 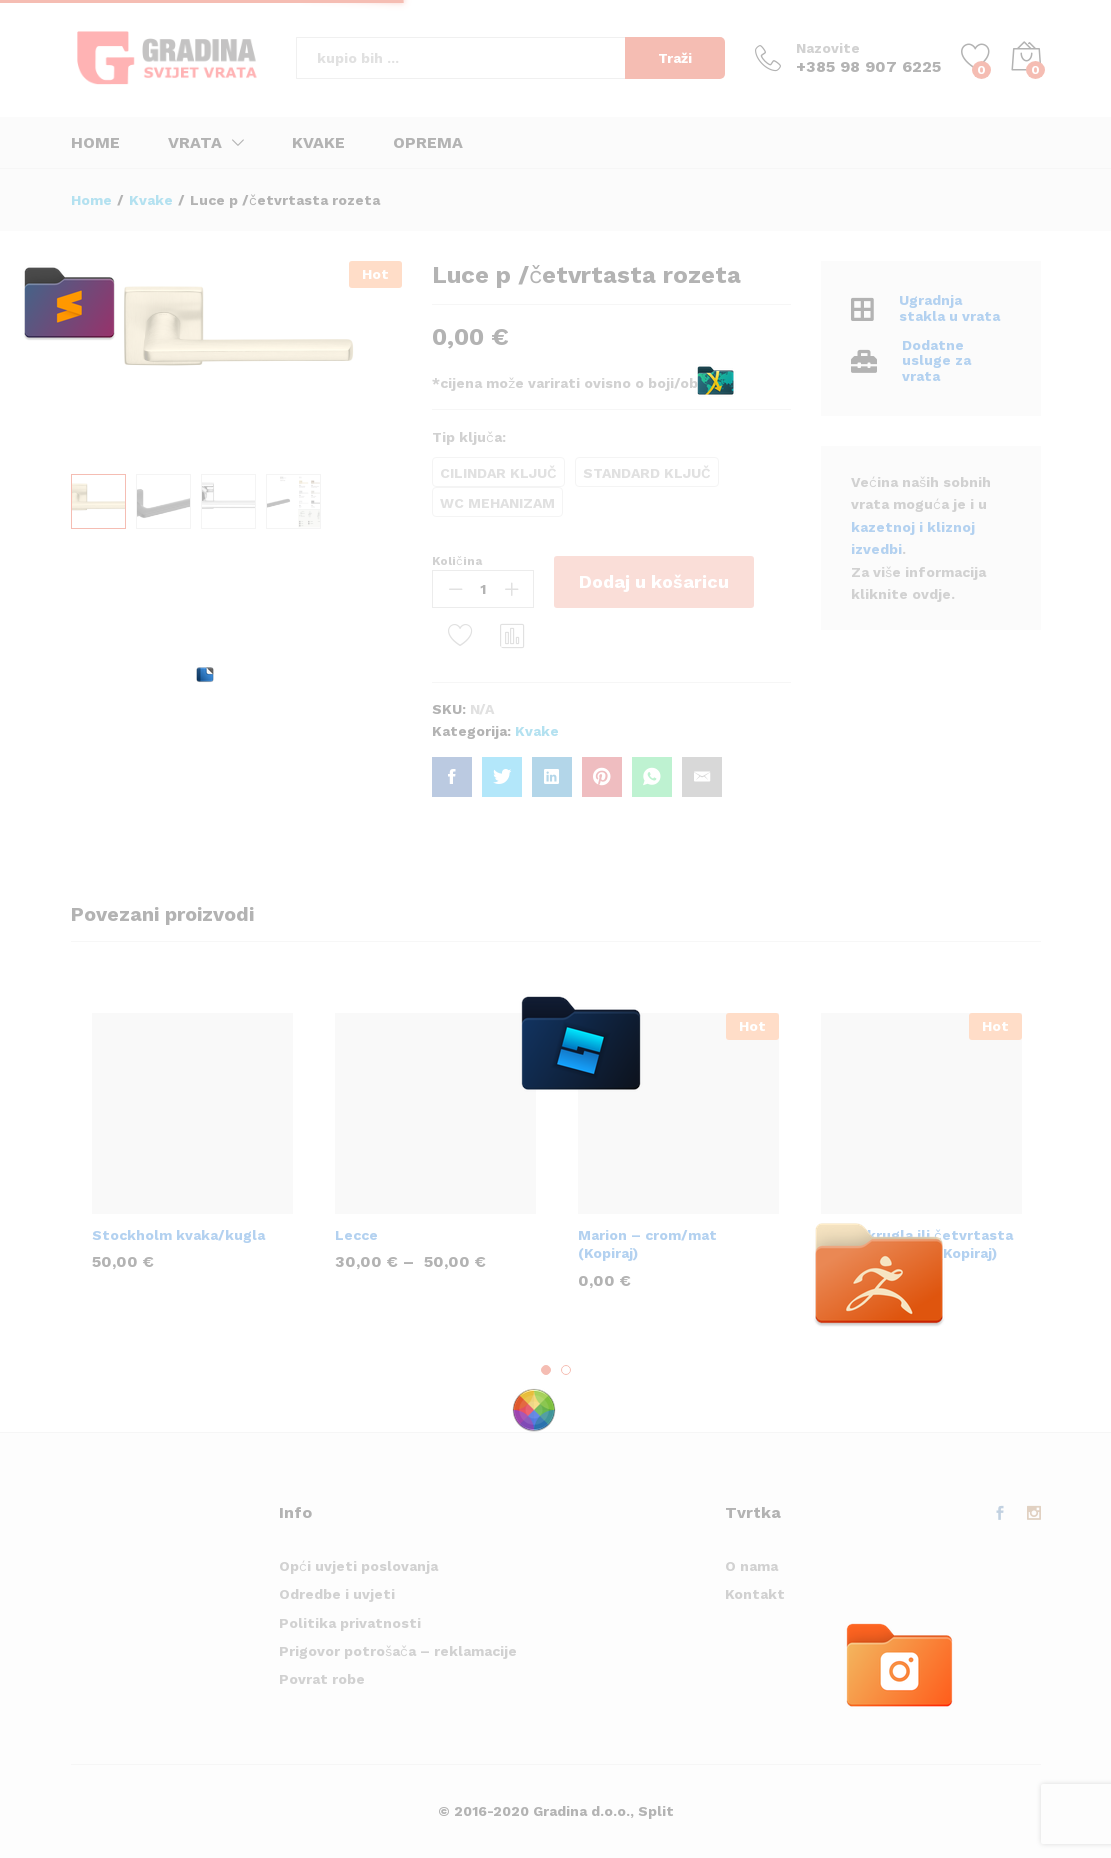 I want to click on folder containing JDownloader downloads, so click(x=715, y=381).